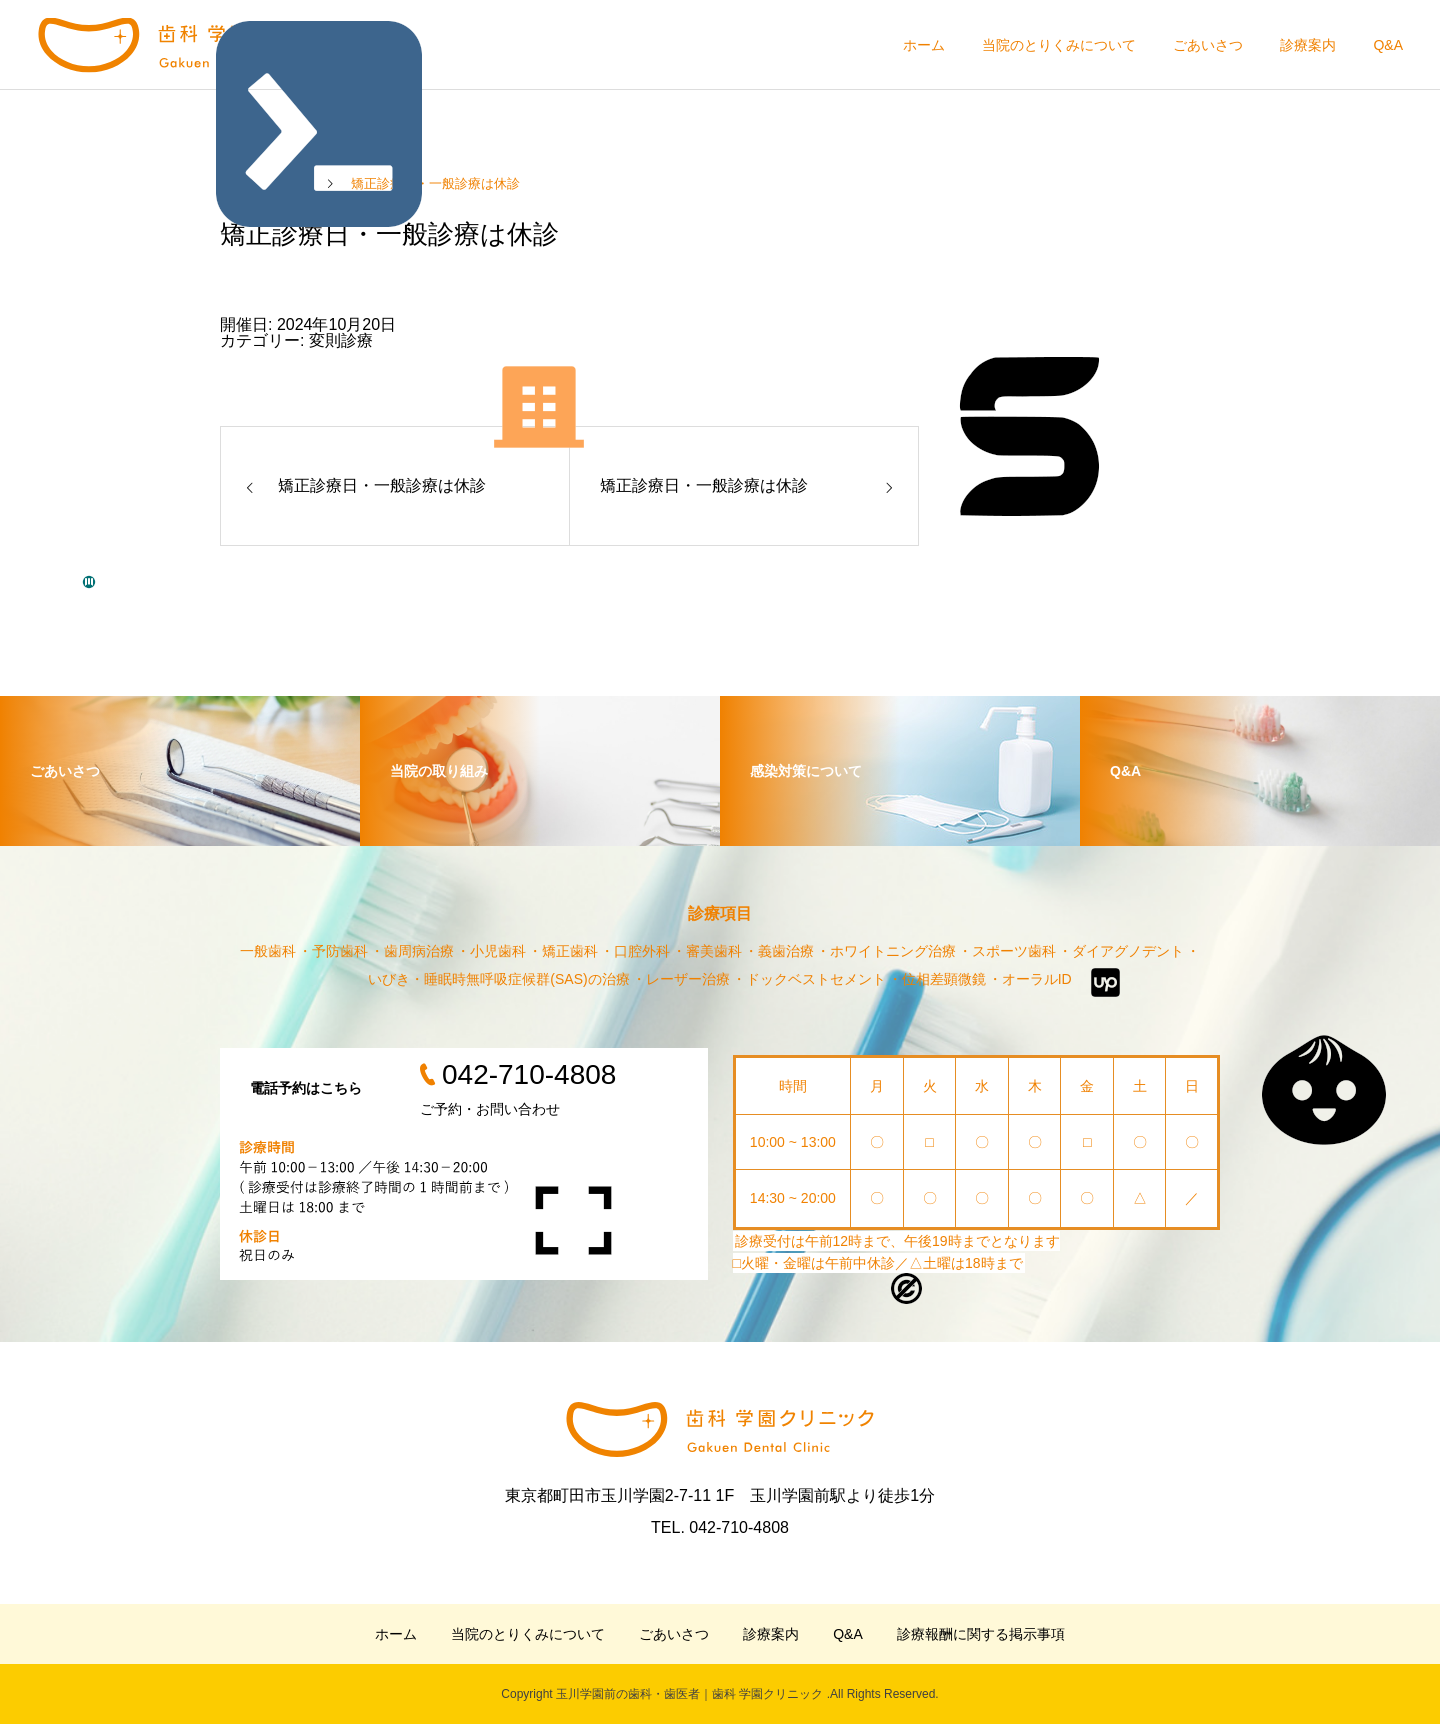 This screenshot has width=1440, height=1724. Describe the element at coordinates (573, 1220) in the screenshot. I see `enter fullscreen mode` at that location.